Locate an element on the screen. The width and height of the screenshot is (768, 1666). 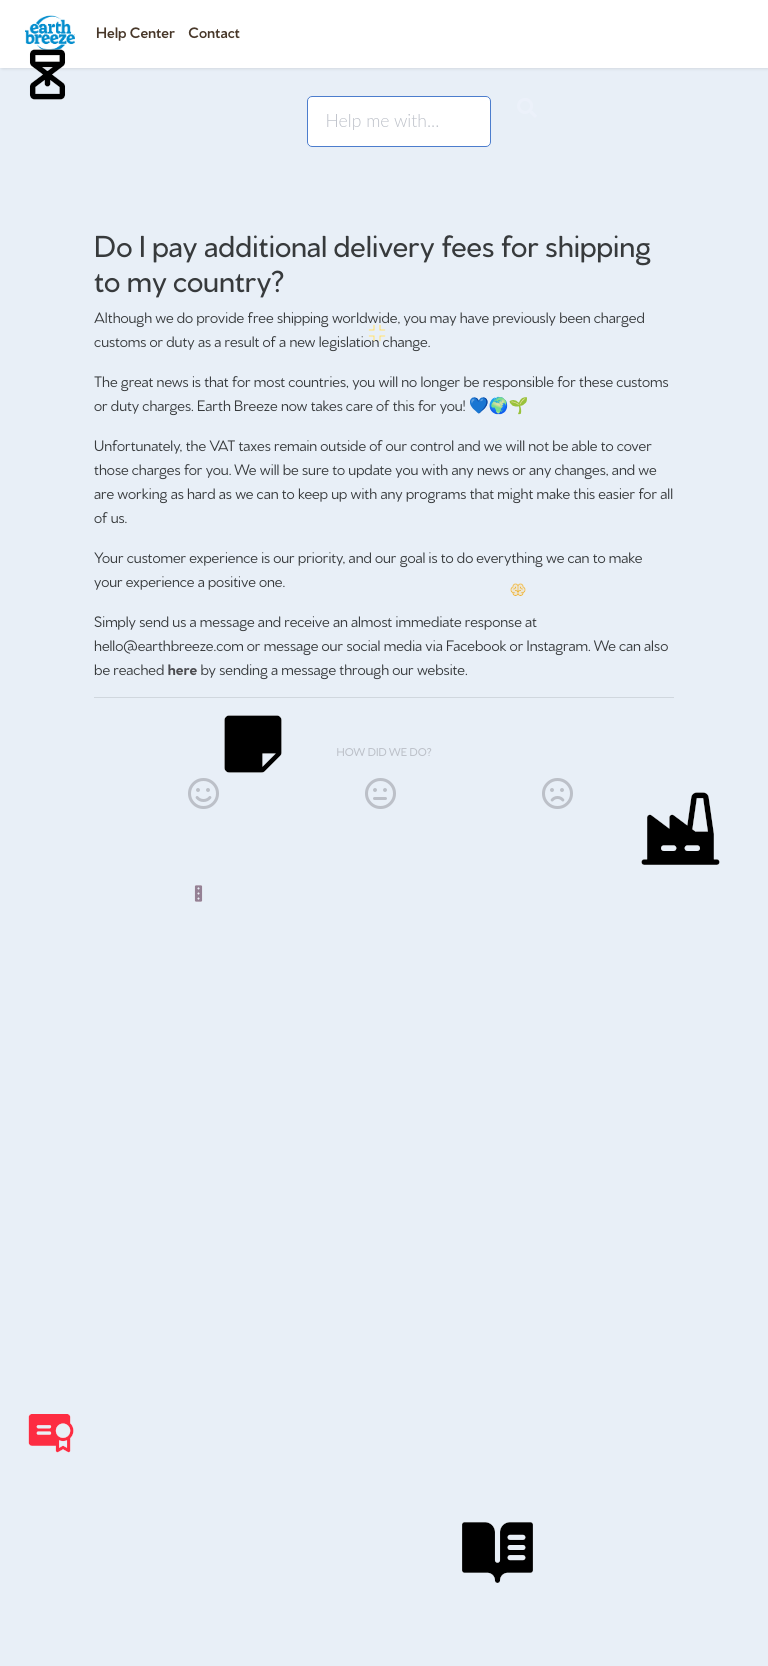
open reading mode or e-reader is located at coordinates (497, 1547).